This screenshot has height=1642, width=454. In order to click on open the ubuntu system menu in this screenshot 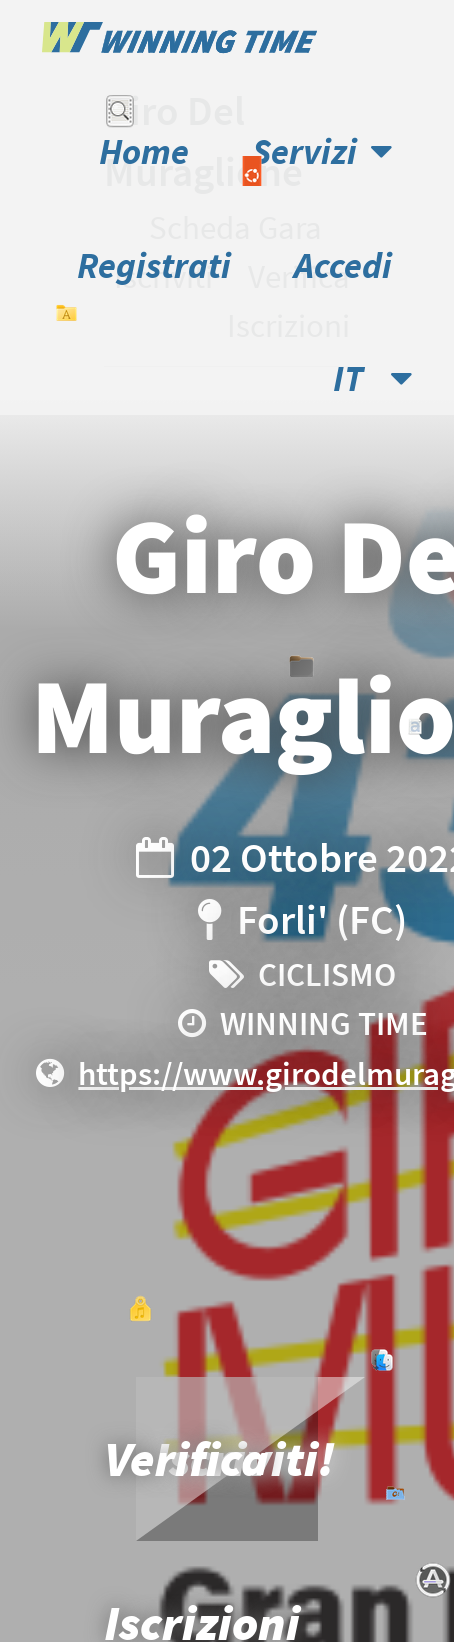, I will do `click(252, 171)`.